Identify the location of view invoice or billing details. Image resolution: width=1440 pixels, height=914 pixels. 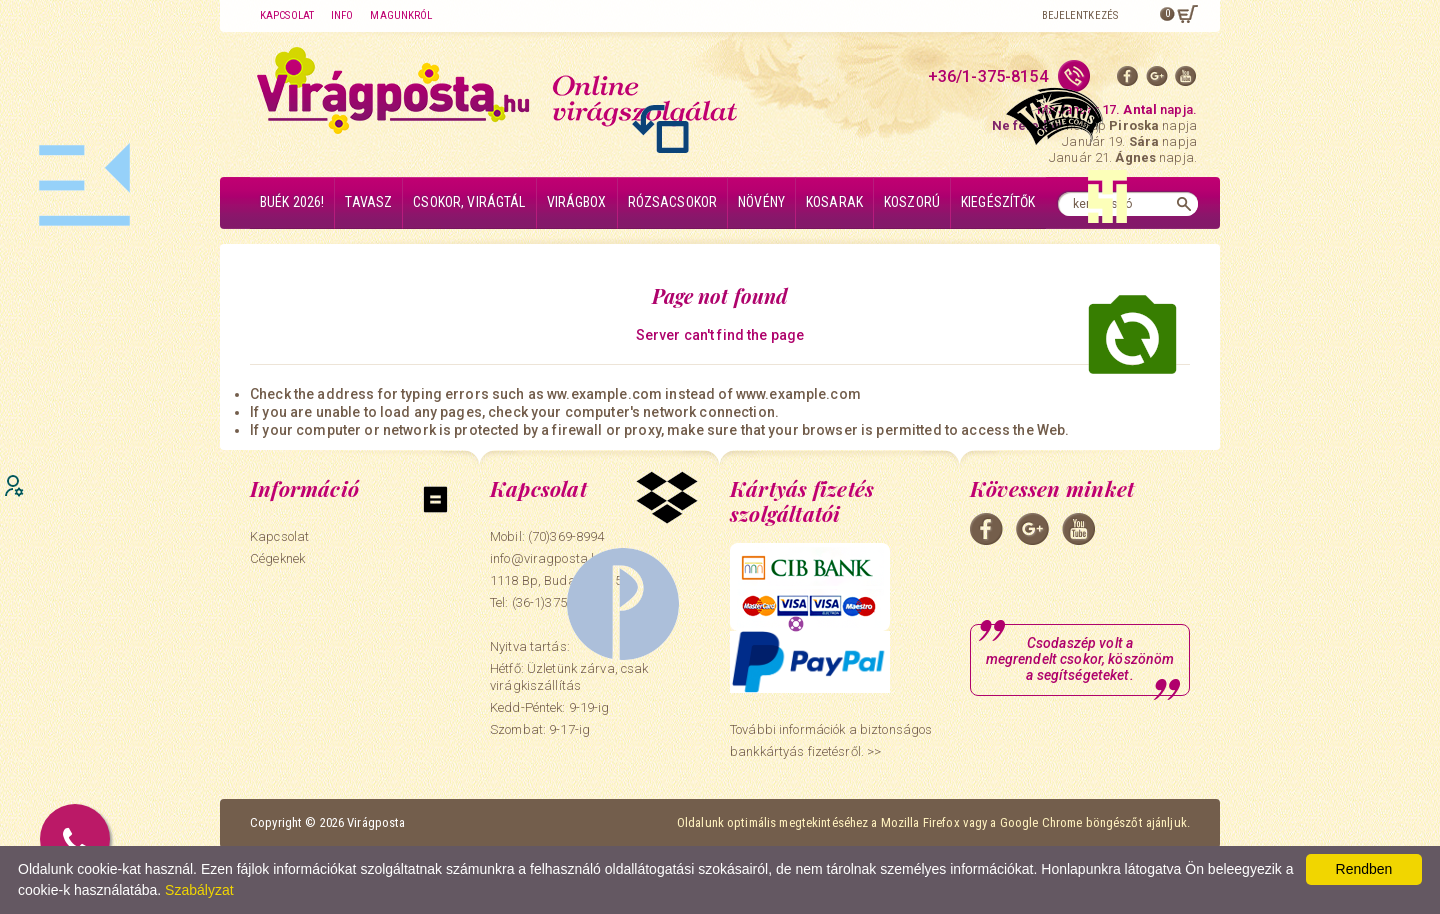
(435, 499).